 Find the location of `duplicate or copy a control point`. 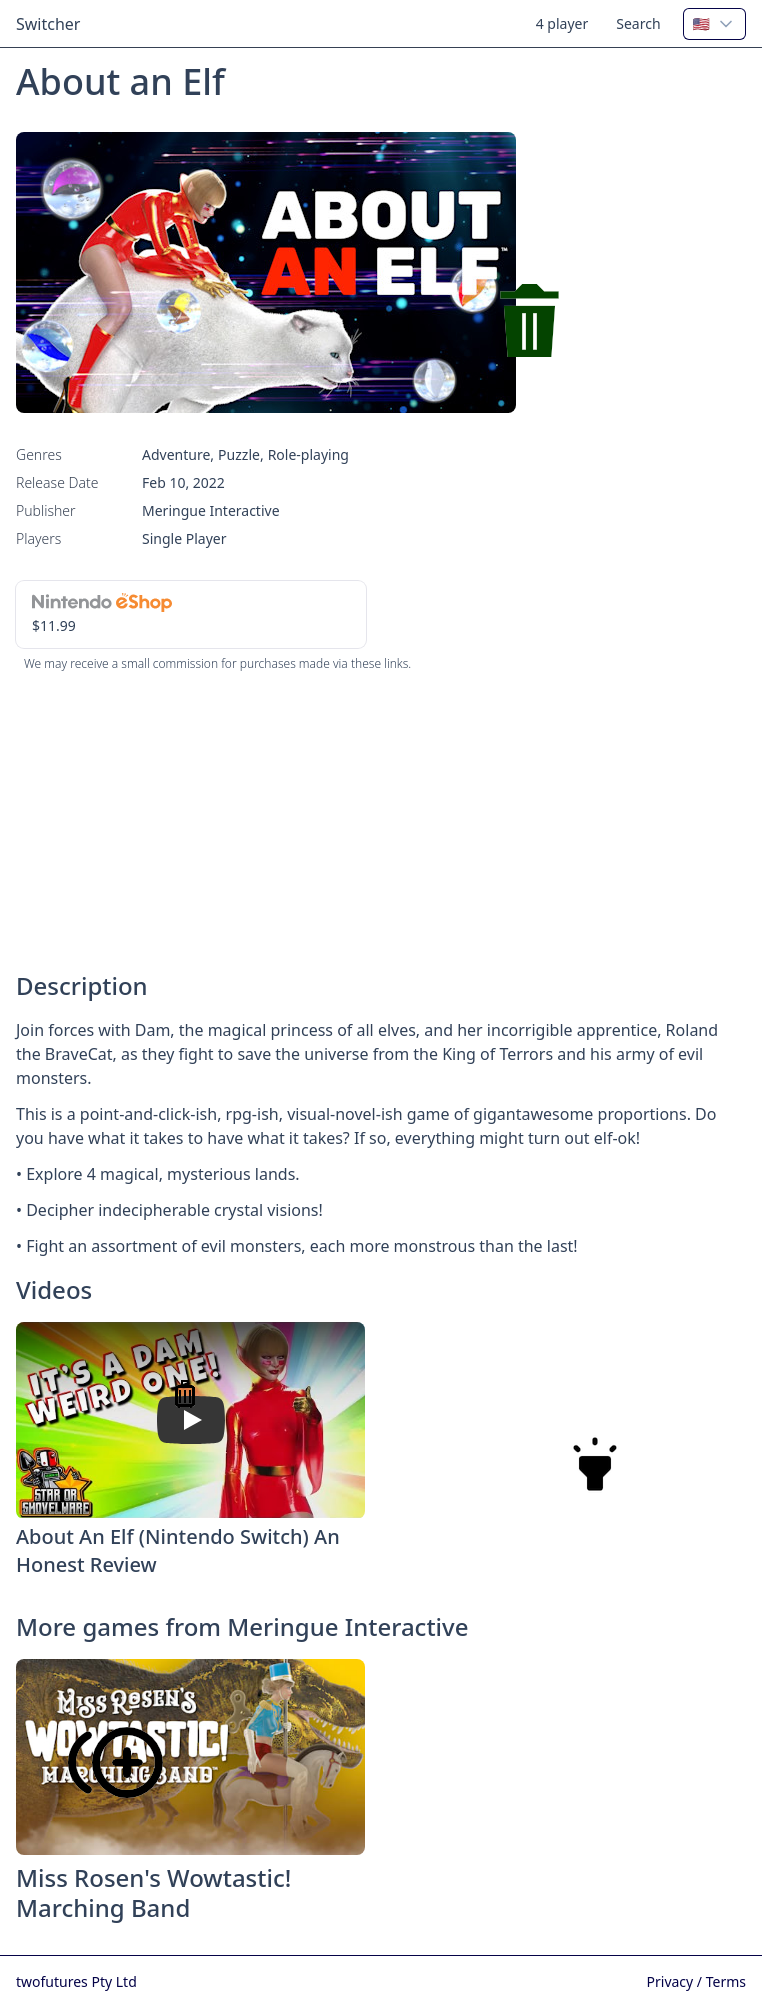

duplicate or copy a control point is located at coordinates (115, 1762).